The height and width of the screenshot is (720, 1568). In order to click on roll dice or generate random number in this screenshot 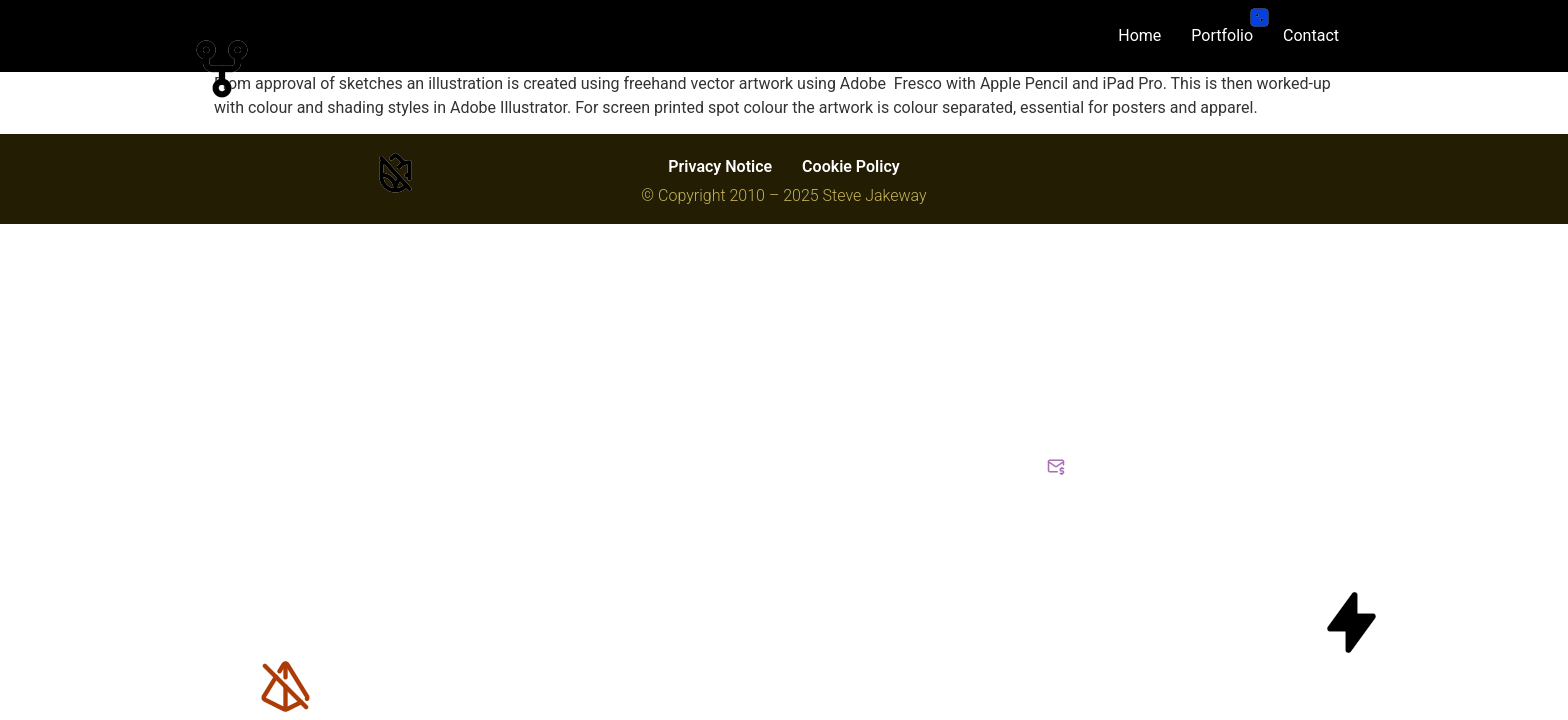, I will do `click(1259, 17)`.